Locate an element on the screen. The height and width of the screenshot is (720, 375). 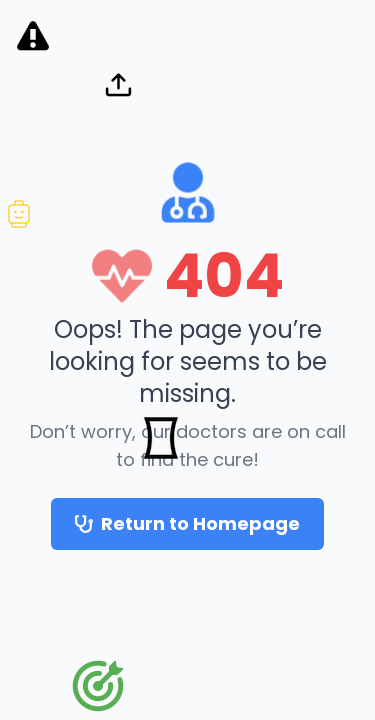
view project goals or milestones is located at coordinates (98, 686).